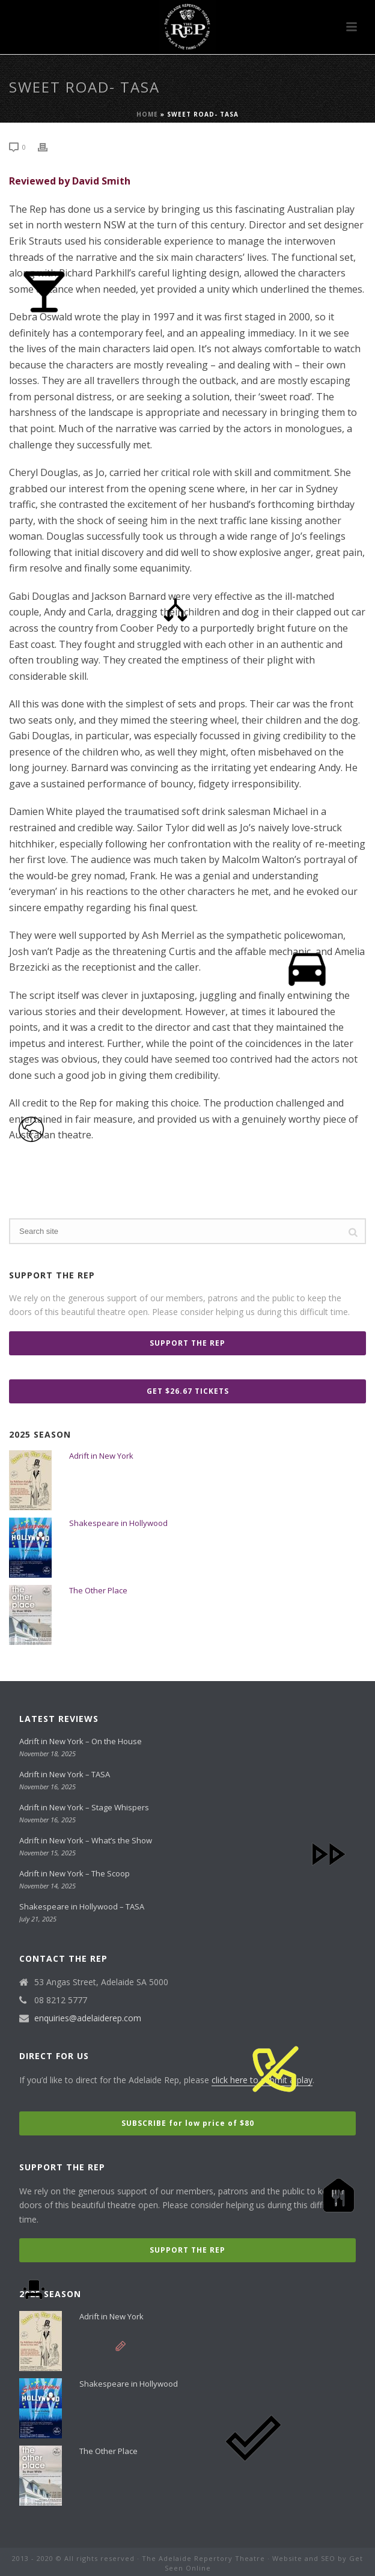 Image resolution: width=375 pixels, height=2576 pixels. Describe the element at coordinates (120, 2346) in the screenshot. I see `edit content or text` at that location.